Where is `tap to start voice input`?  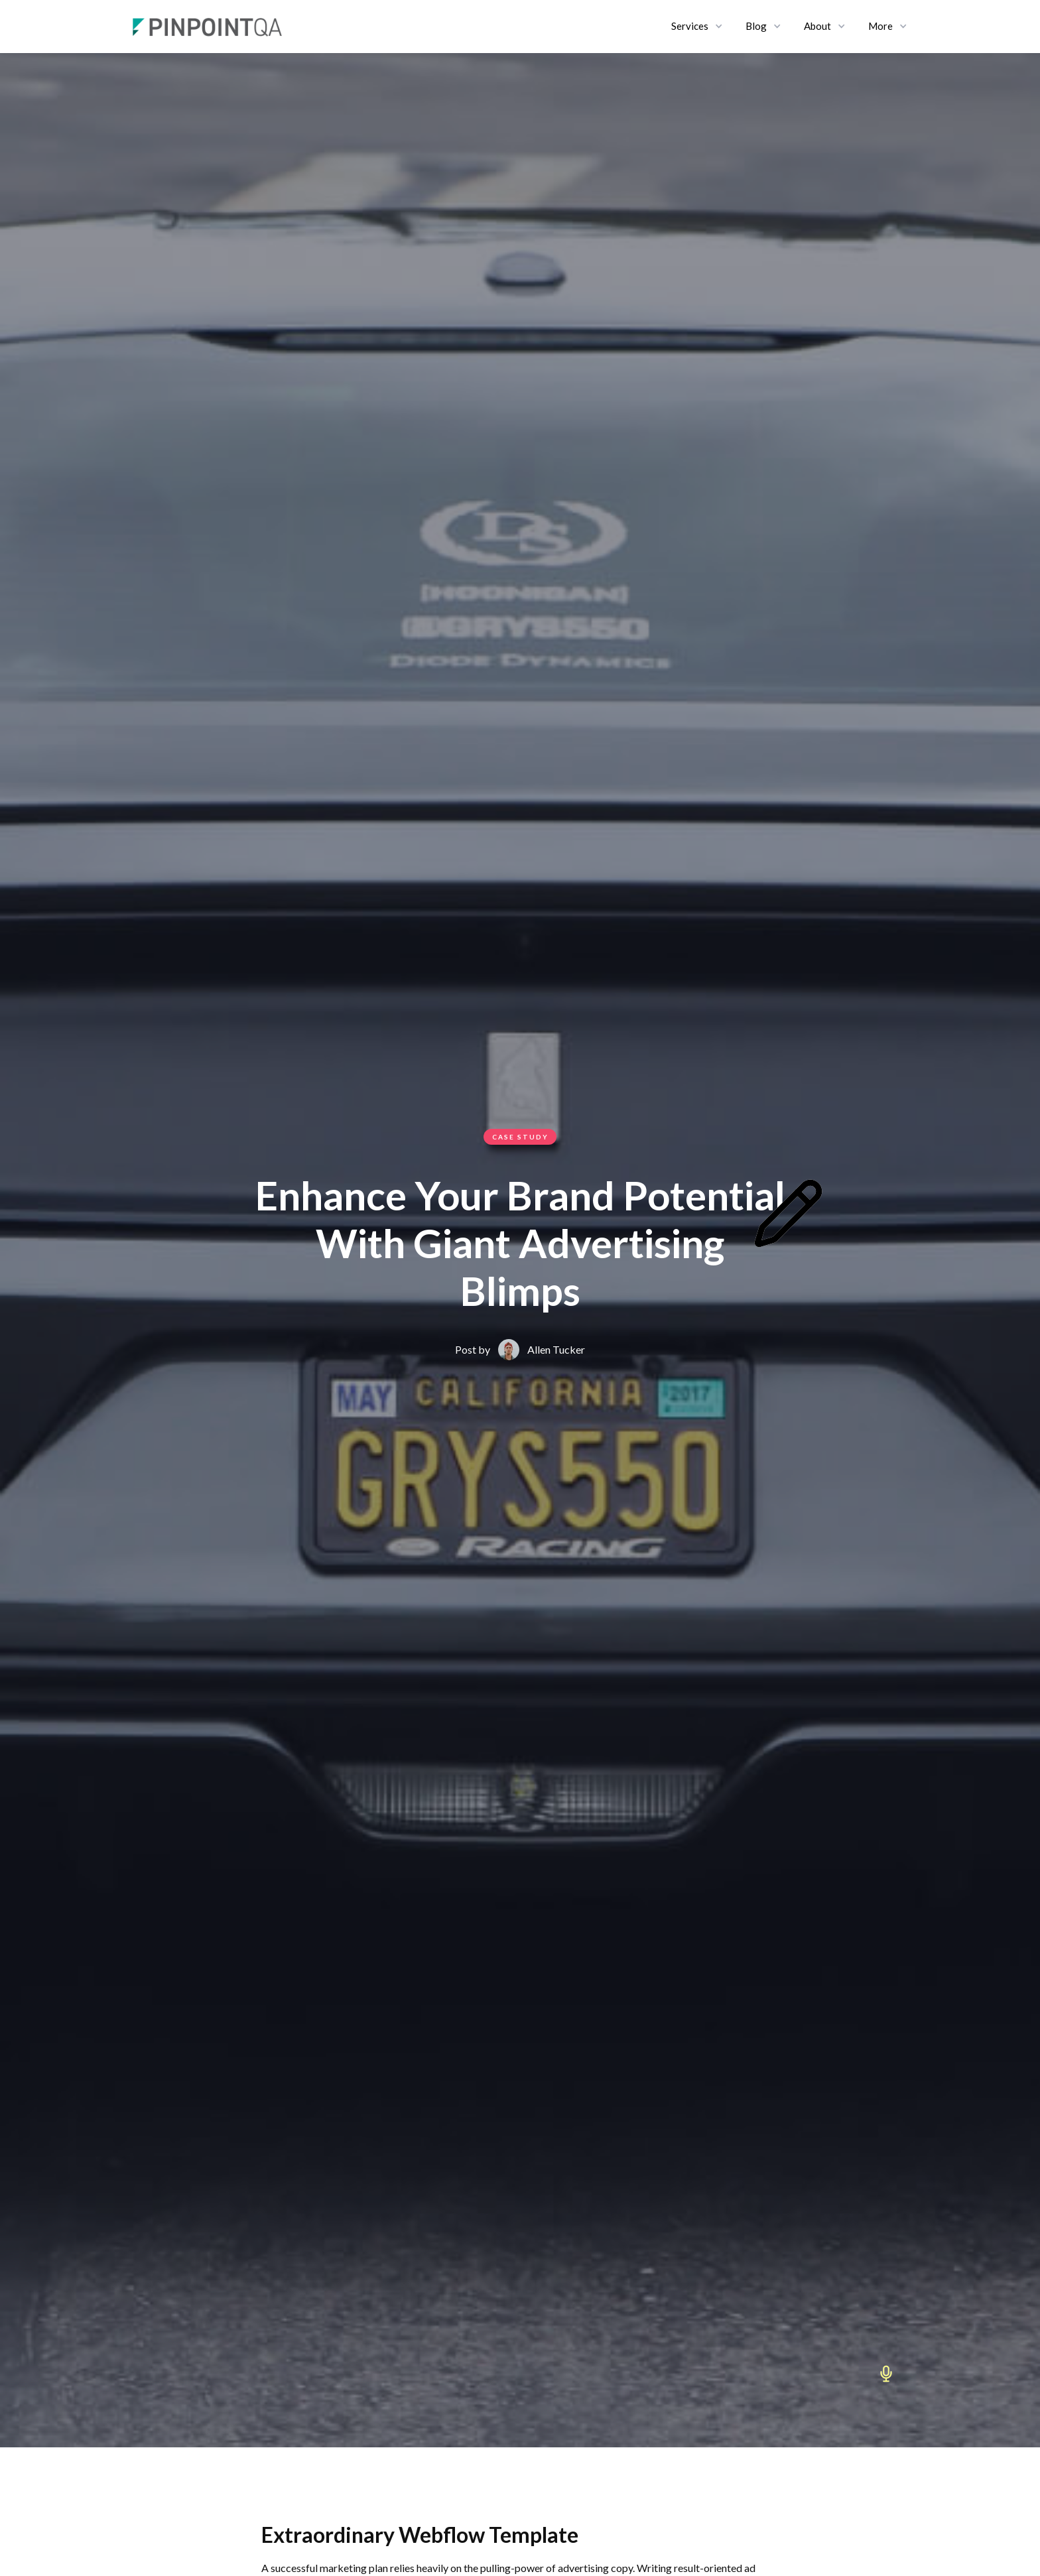
tap to start voice input is located at coordinates (886, 2374).